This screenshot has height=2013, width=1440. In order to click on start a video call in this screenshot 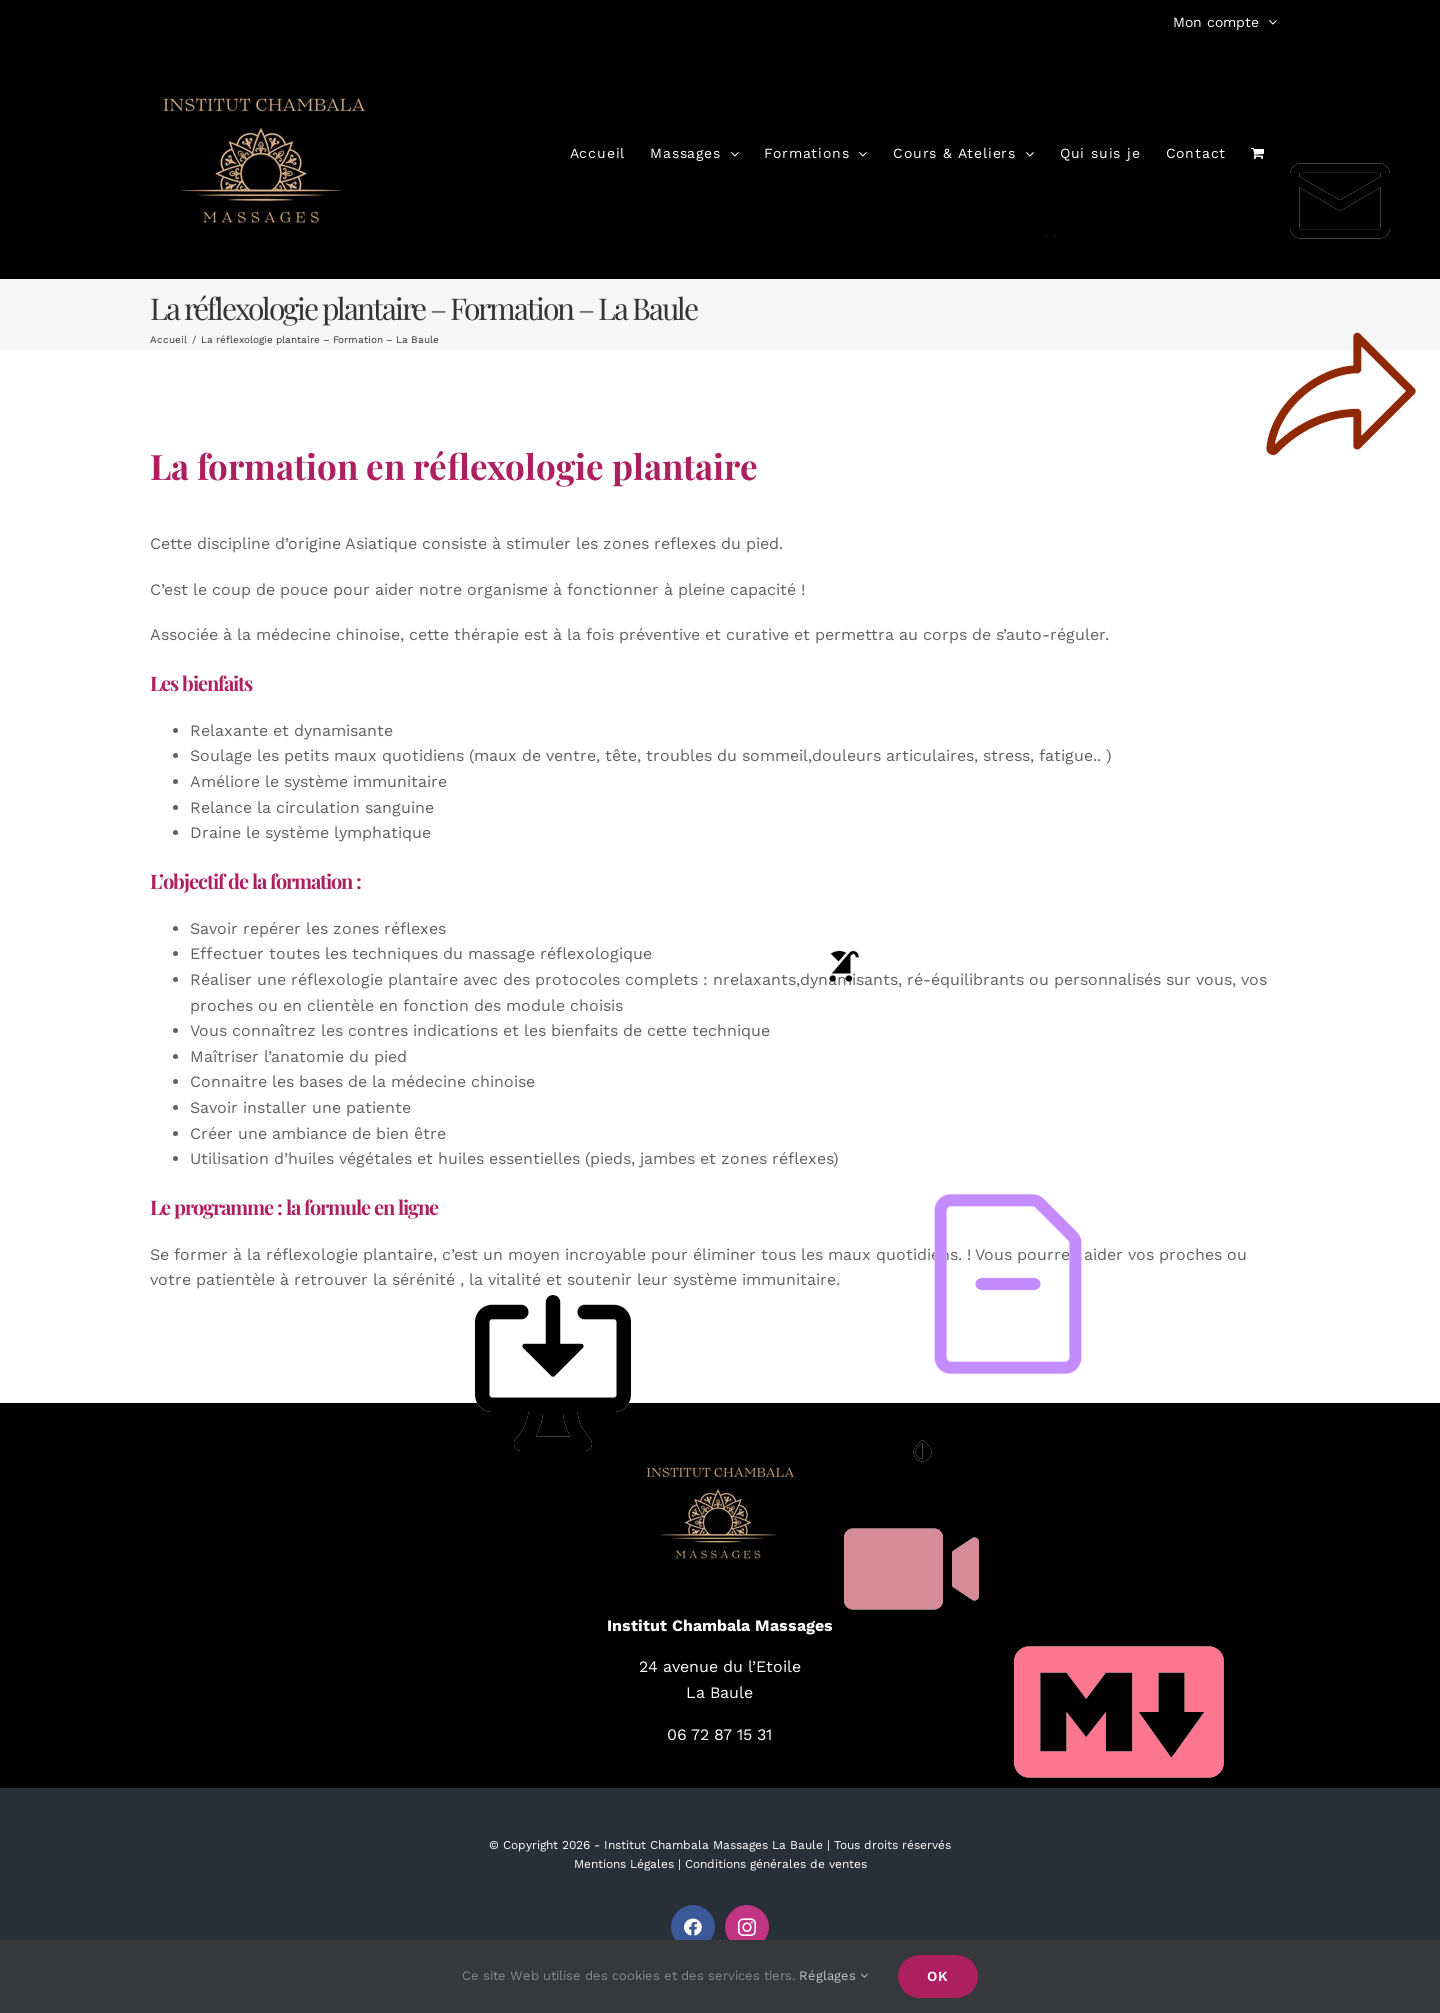, I will do `click(907, 1569)`.